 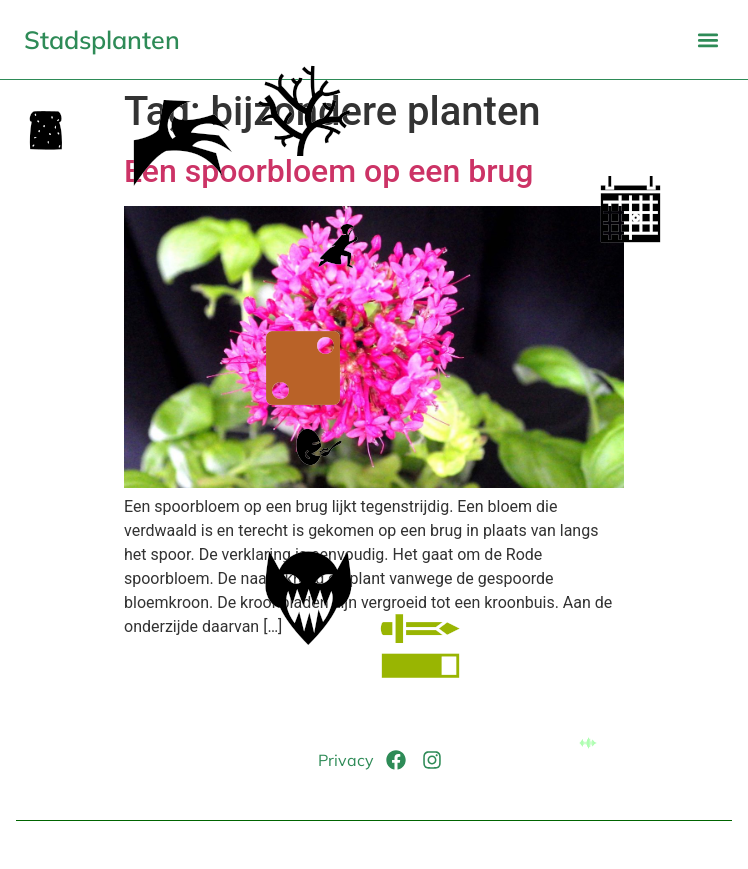 I want to click on roll the dice or randomize, so click(x=303, y=368).